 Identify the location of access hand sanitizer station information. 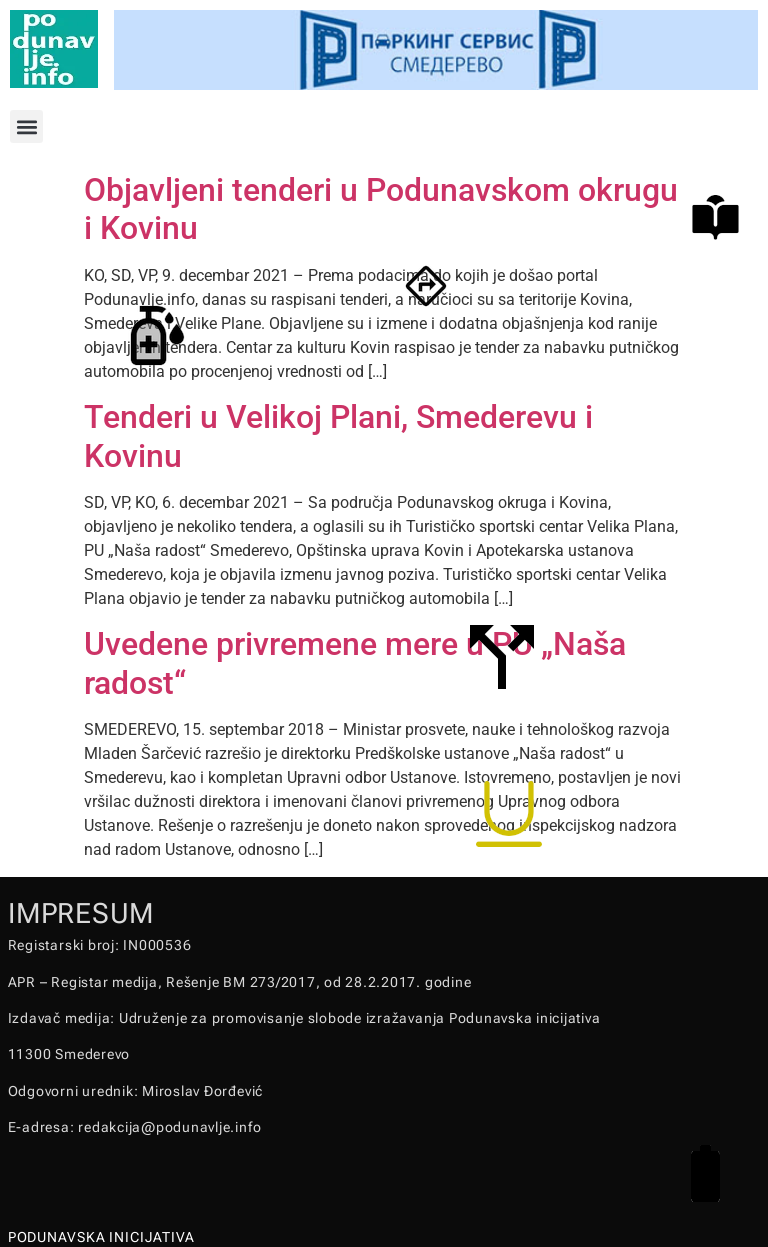
(154, 335).